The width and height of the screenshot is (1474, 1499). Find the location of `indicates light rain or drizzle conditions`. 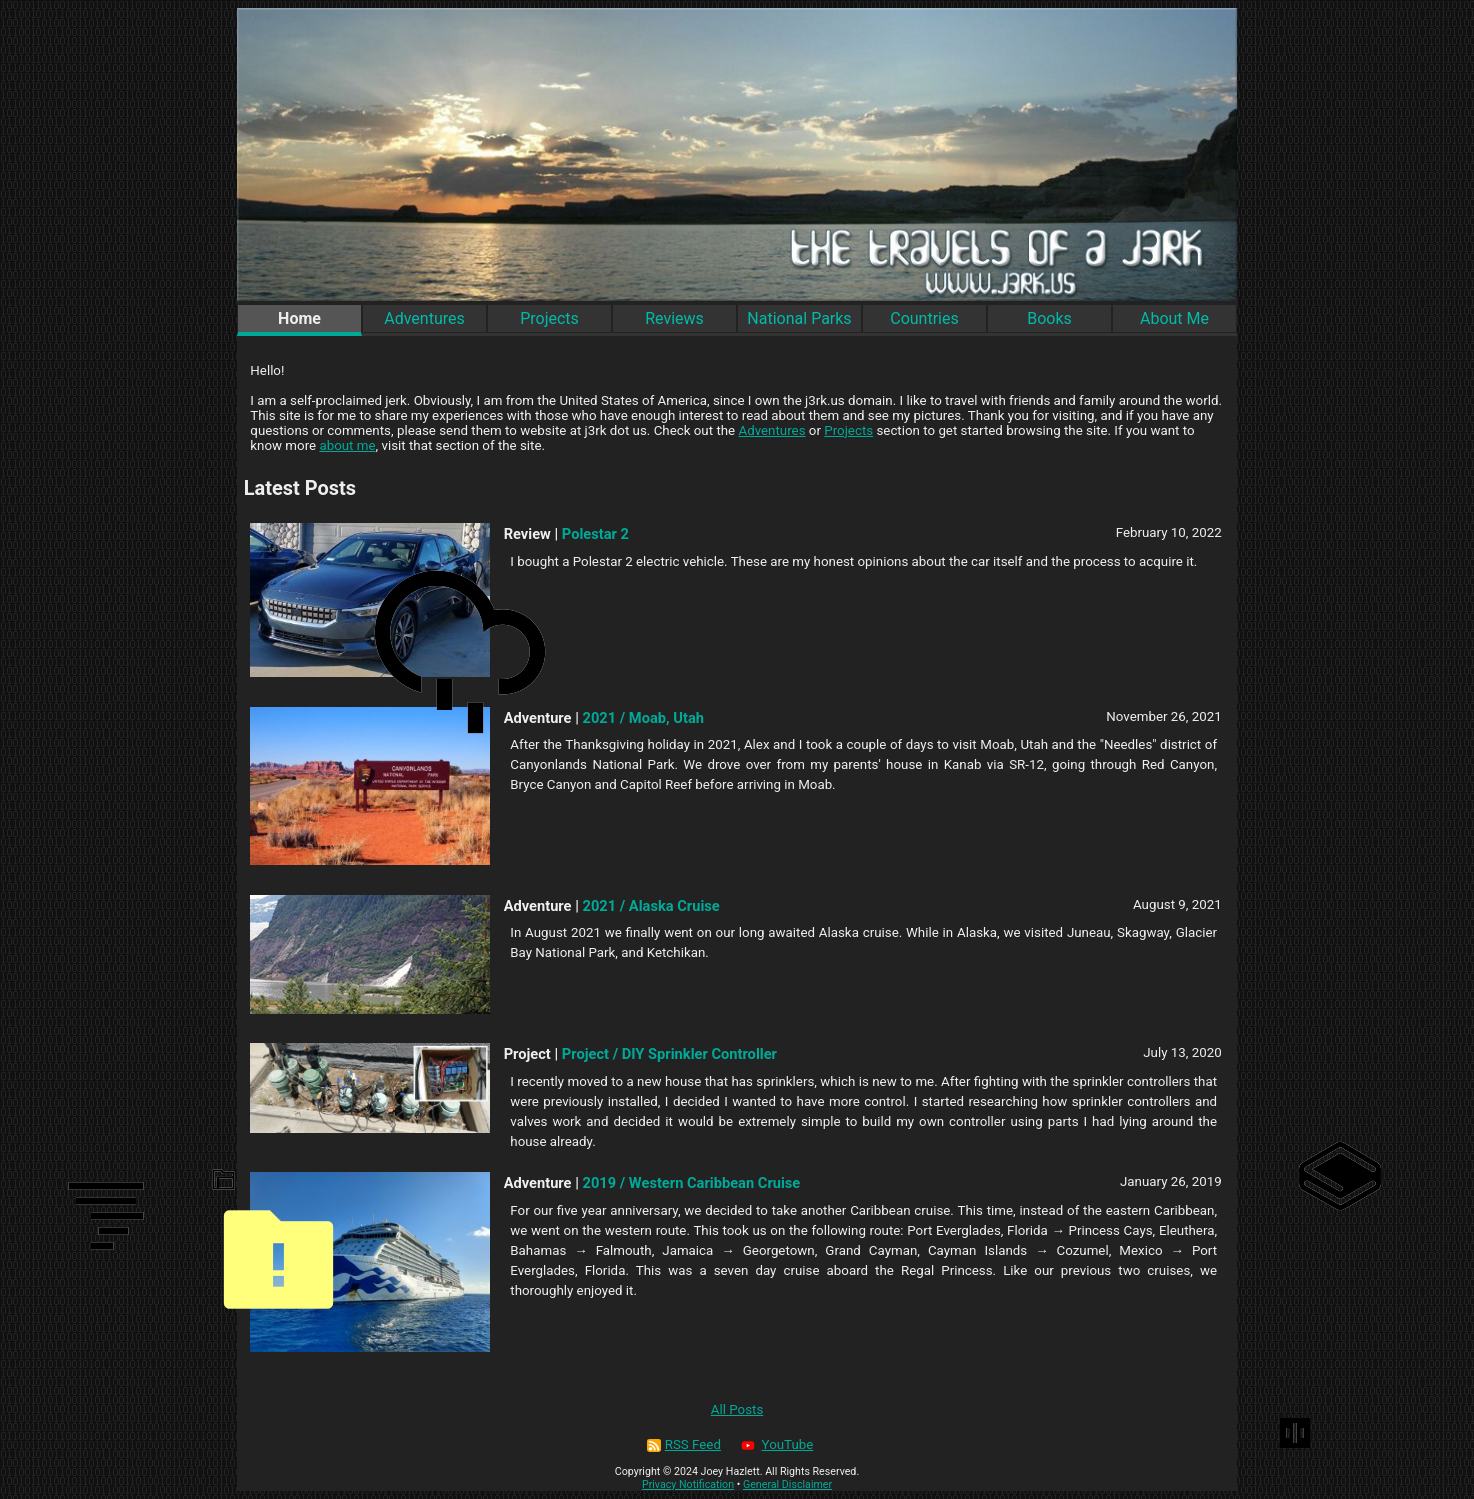

indicates light rain or drizzle conditions is located at coordinates (460, 648).